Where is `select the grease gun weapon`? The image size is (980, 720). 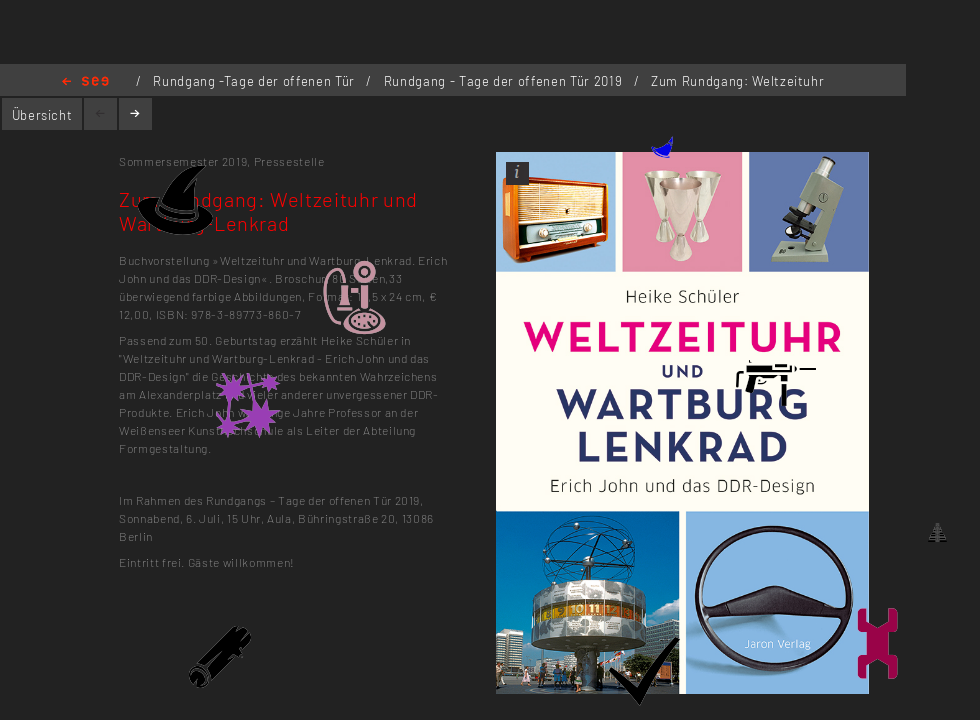 select the grease gun weapon is located at coordinates (776, 383).